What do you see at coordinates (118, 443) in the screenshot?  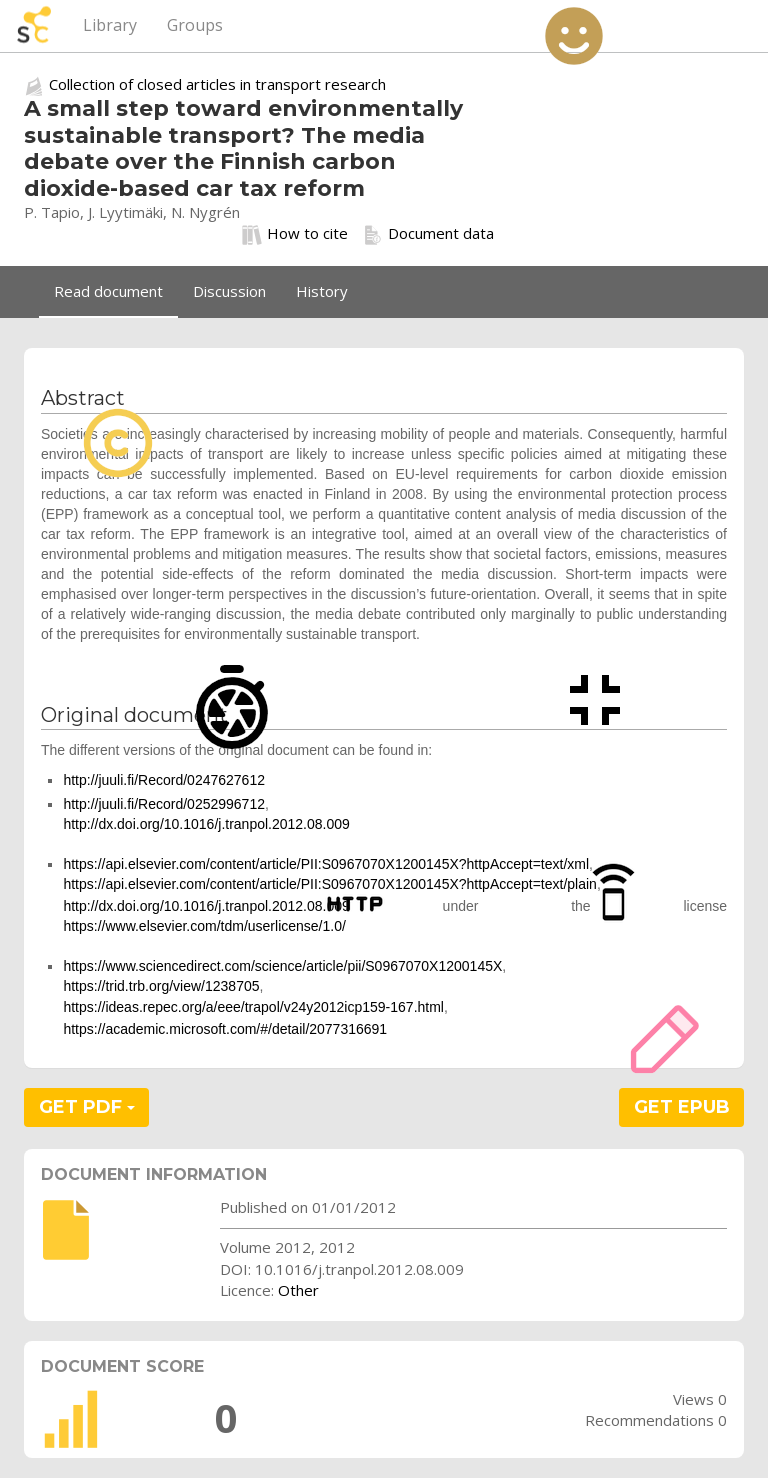 I see `indicates copyrighted content` at bounding box center [118, 443].